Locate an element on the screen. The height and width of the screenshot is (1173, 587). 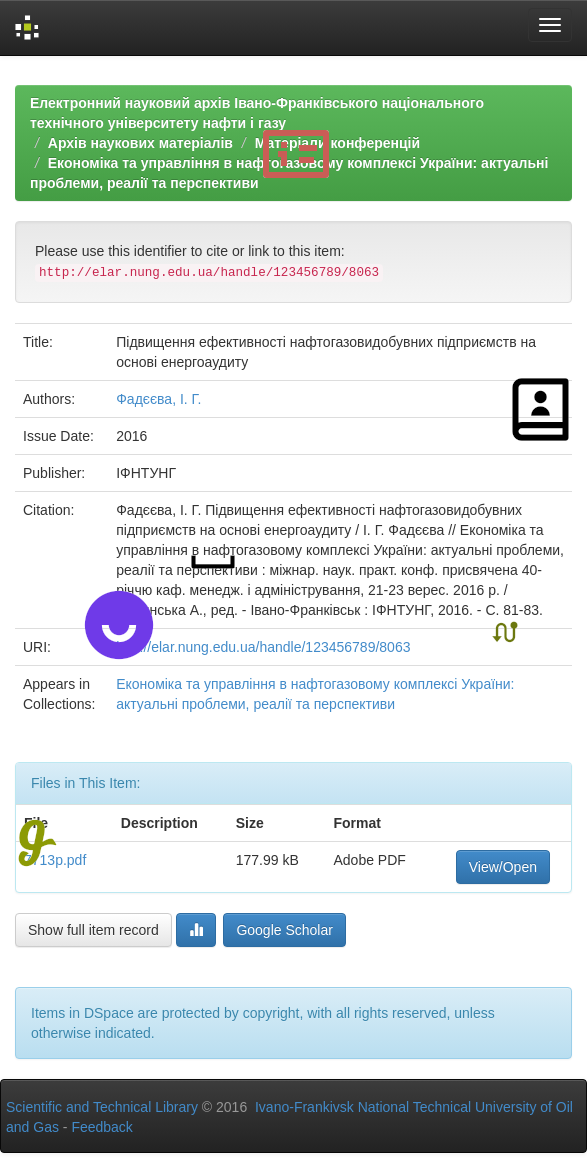
view your profile is located at coordinates (119, 625).